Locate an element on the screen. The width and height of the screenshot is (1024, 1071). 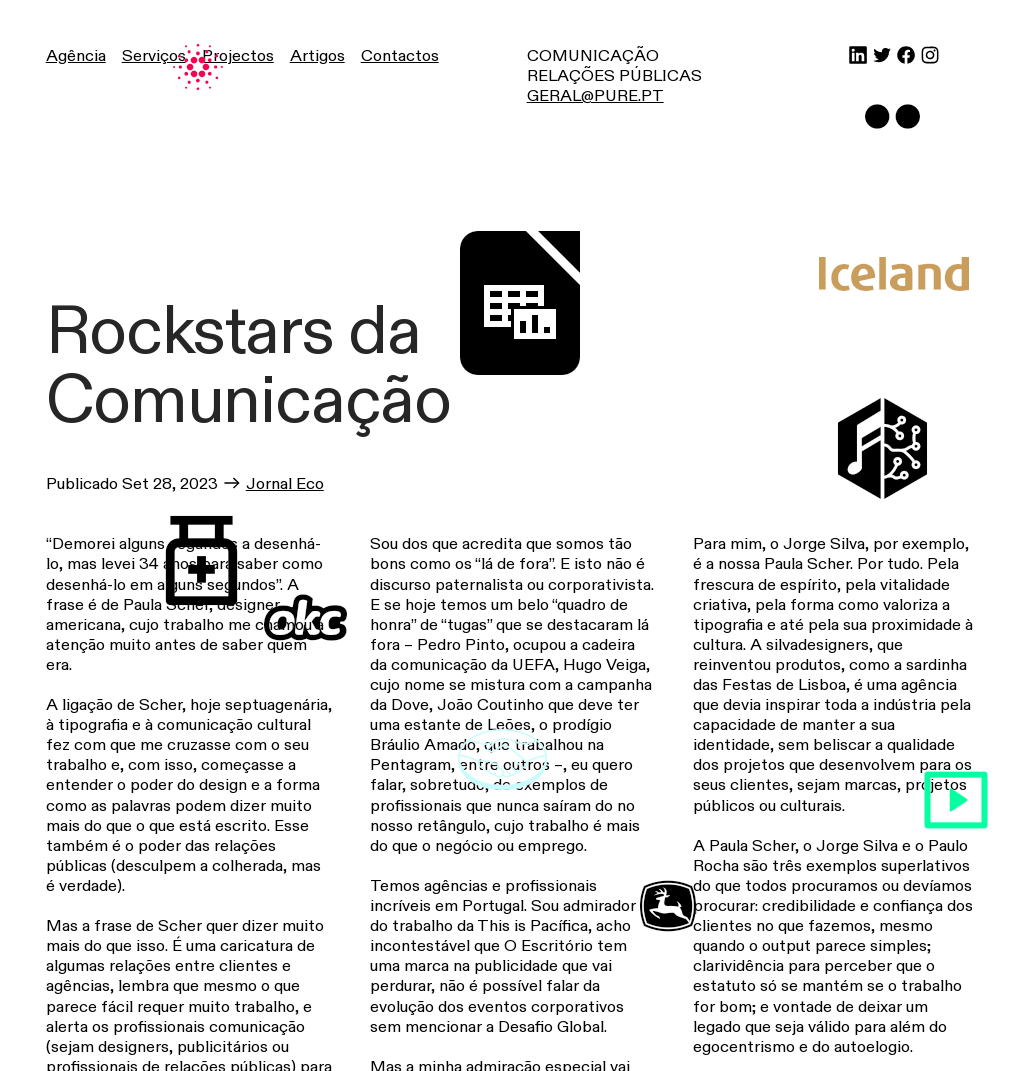
cardano cryptocurrency logo is located at coordinates (198, 67).